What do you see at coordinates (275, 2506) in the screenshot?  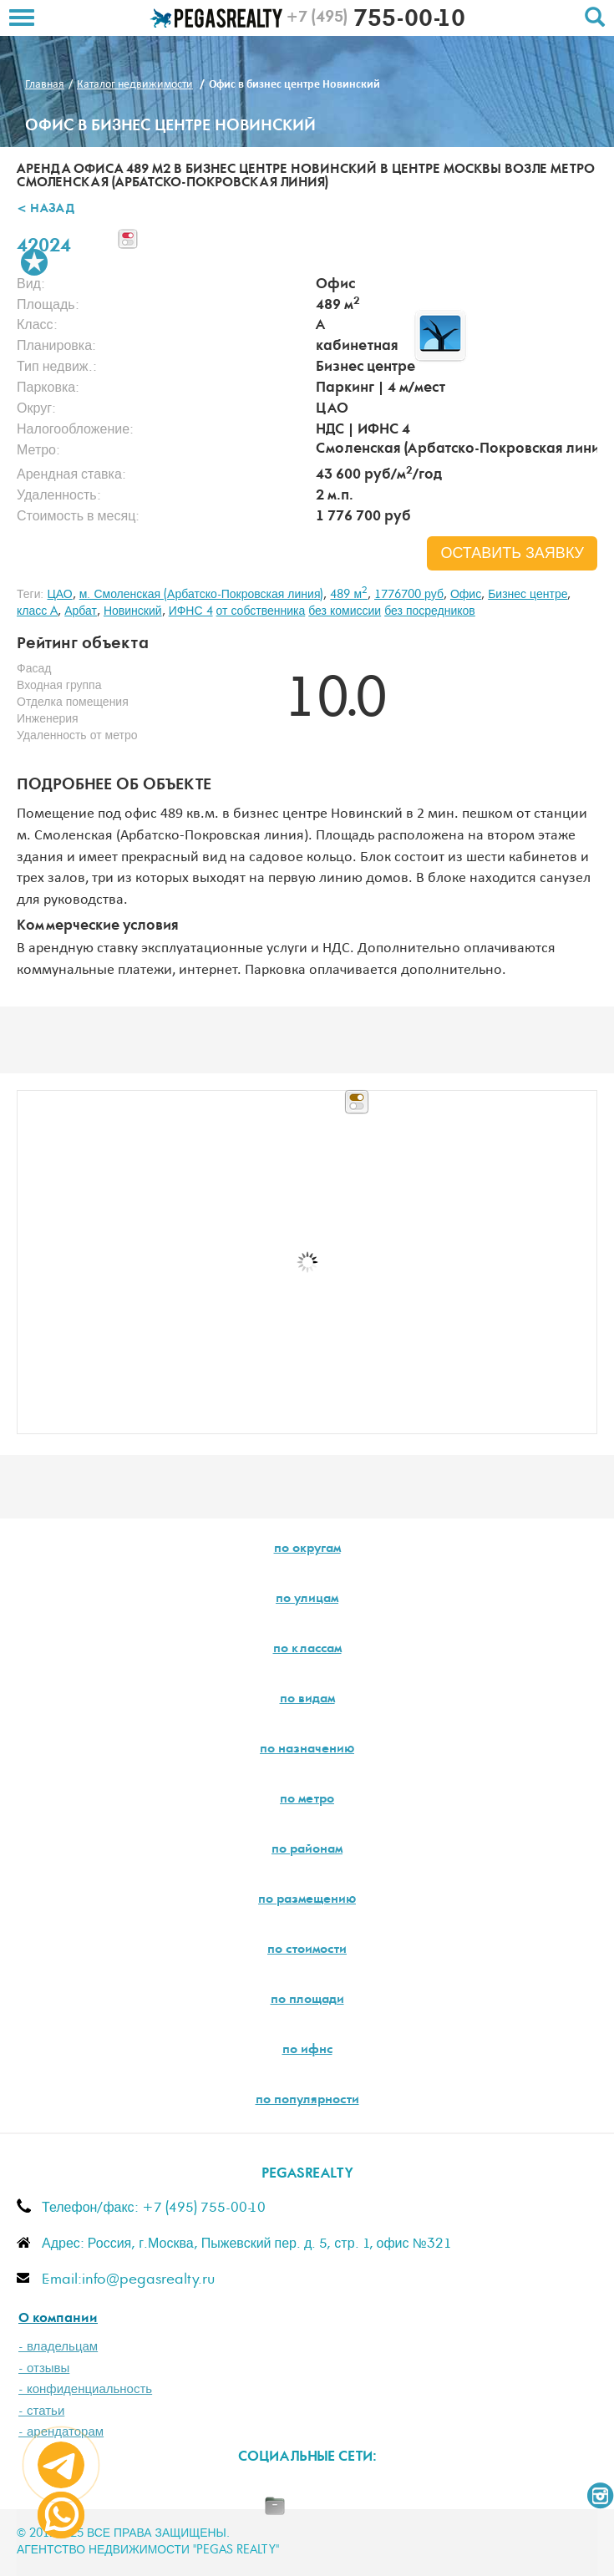 I see `open the file manager application` at bounding box center [275, 2506].